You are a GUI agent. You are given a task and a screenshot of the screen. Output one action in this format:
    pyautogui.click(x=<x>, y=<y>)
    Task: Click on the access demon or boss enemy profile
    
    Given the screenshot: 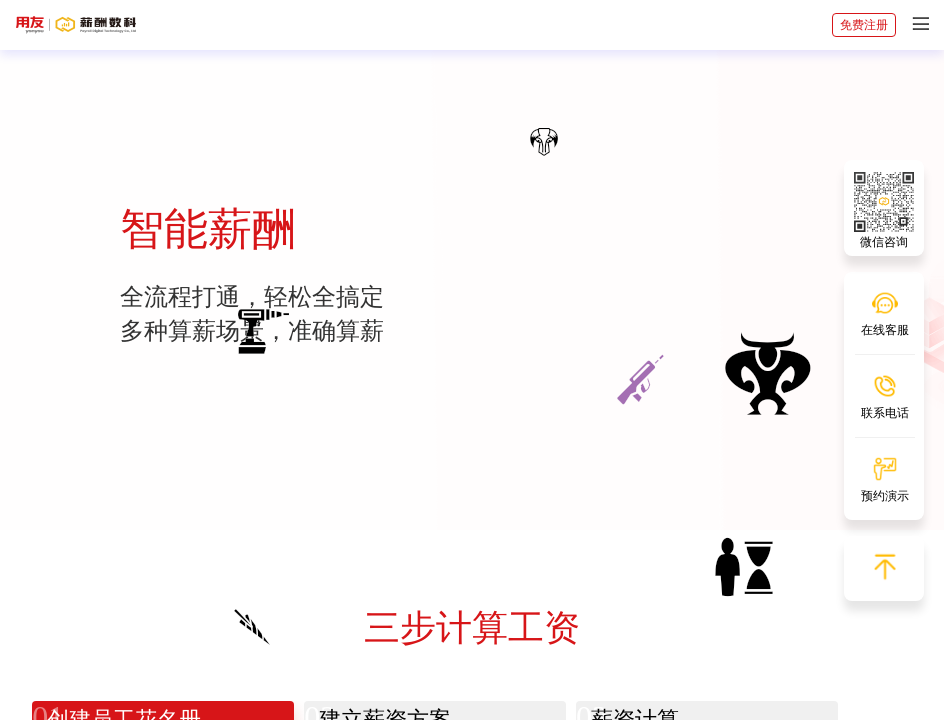 What is the action you would take?
    pyautogui.click(x=544, y=142)
    